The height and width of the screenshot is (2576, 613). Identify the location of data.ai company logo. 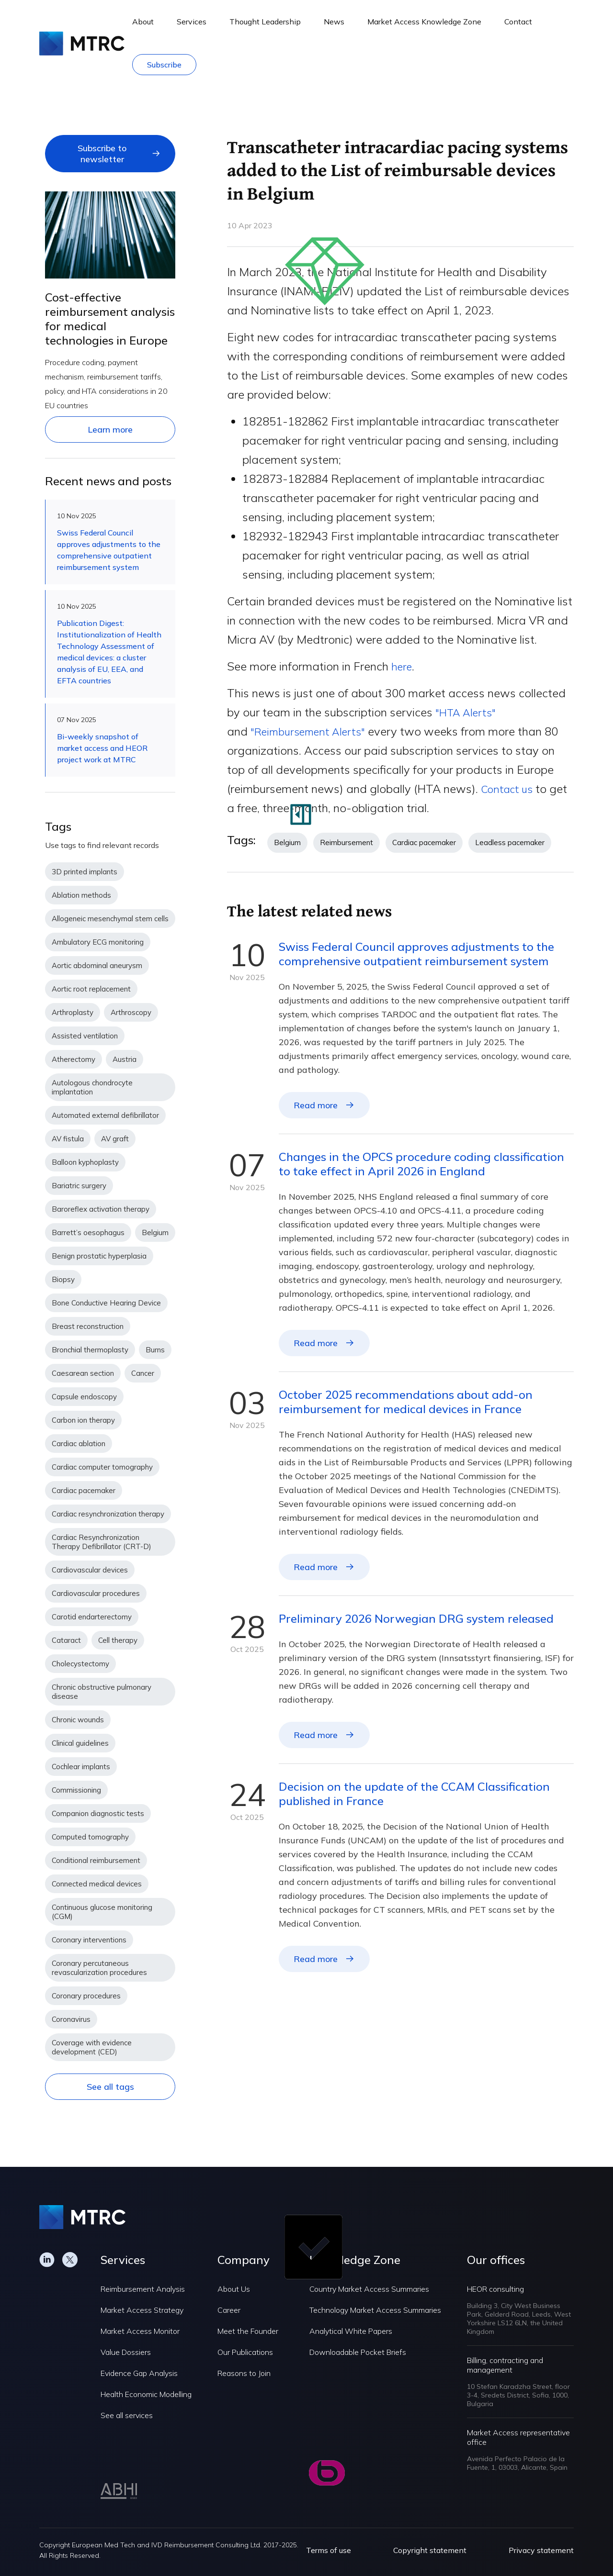
(325, 271).